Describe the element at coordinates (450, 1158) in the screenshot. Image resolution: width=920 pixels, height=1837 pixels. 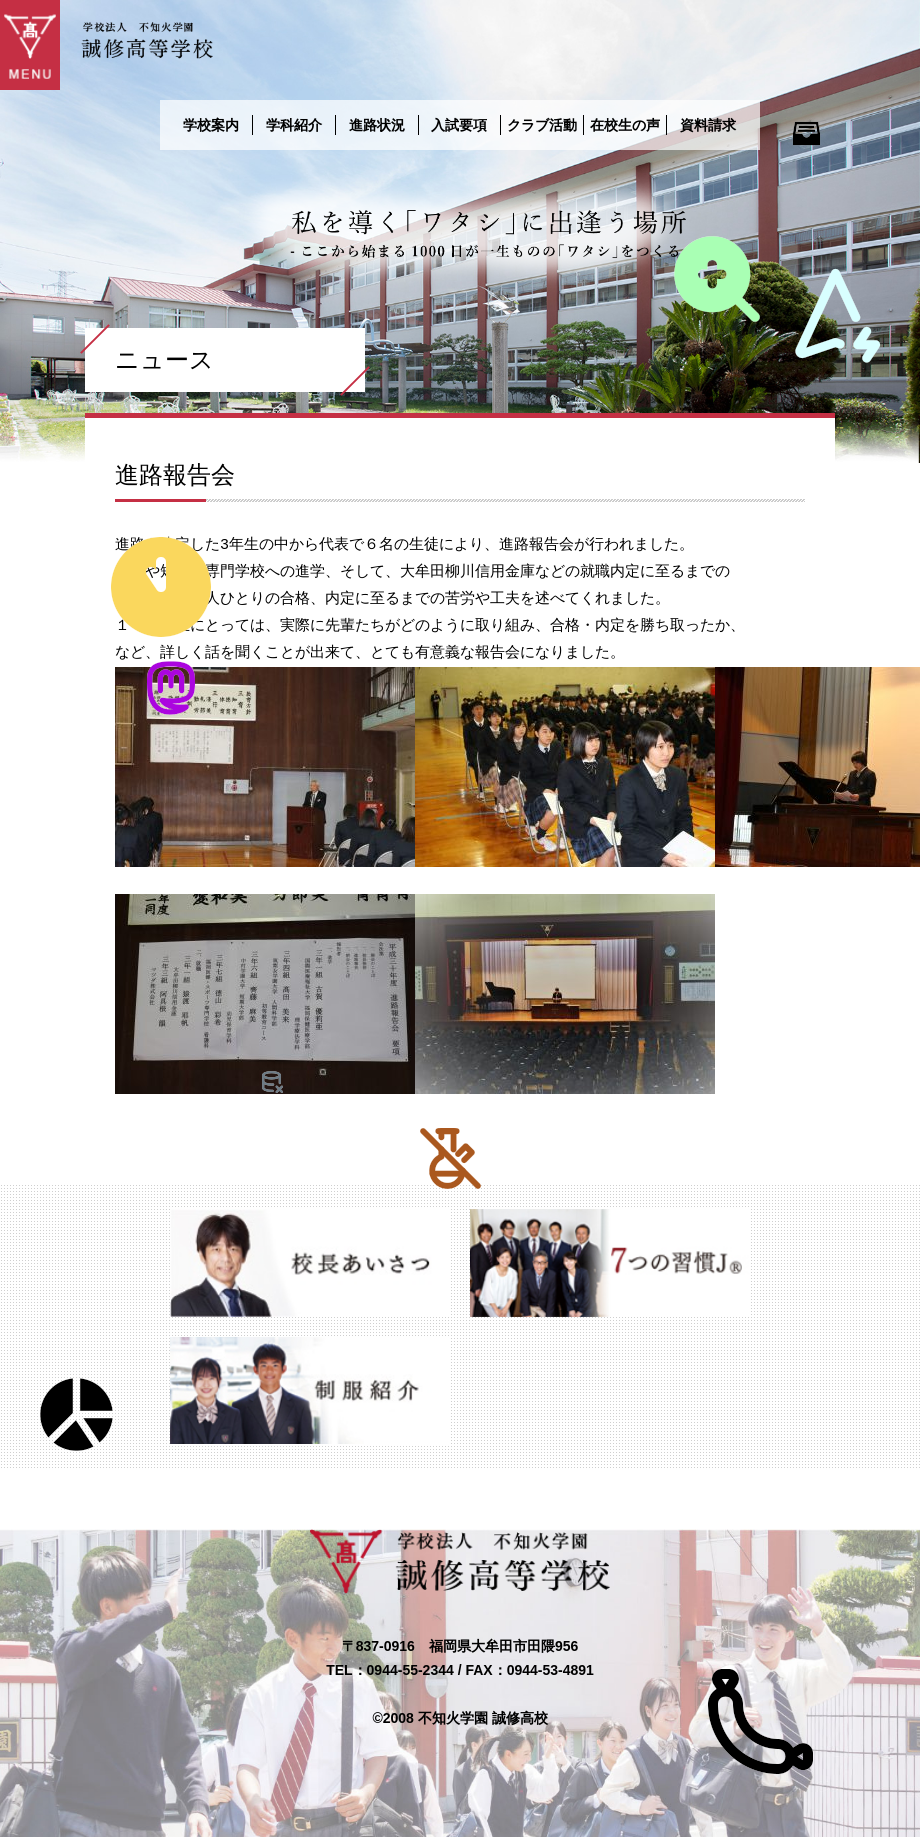
I see `indicates smoking/bong use is prohibited` at that location.